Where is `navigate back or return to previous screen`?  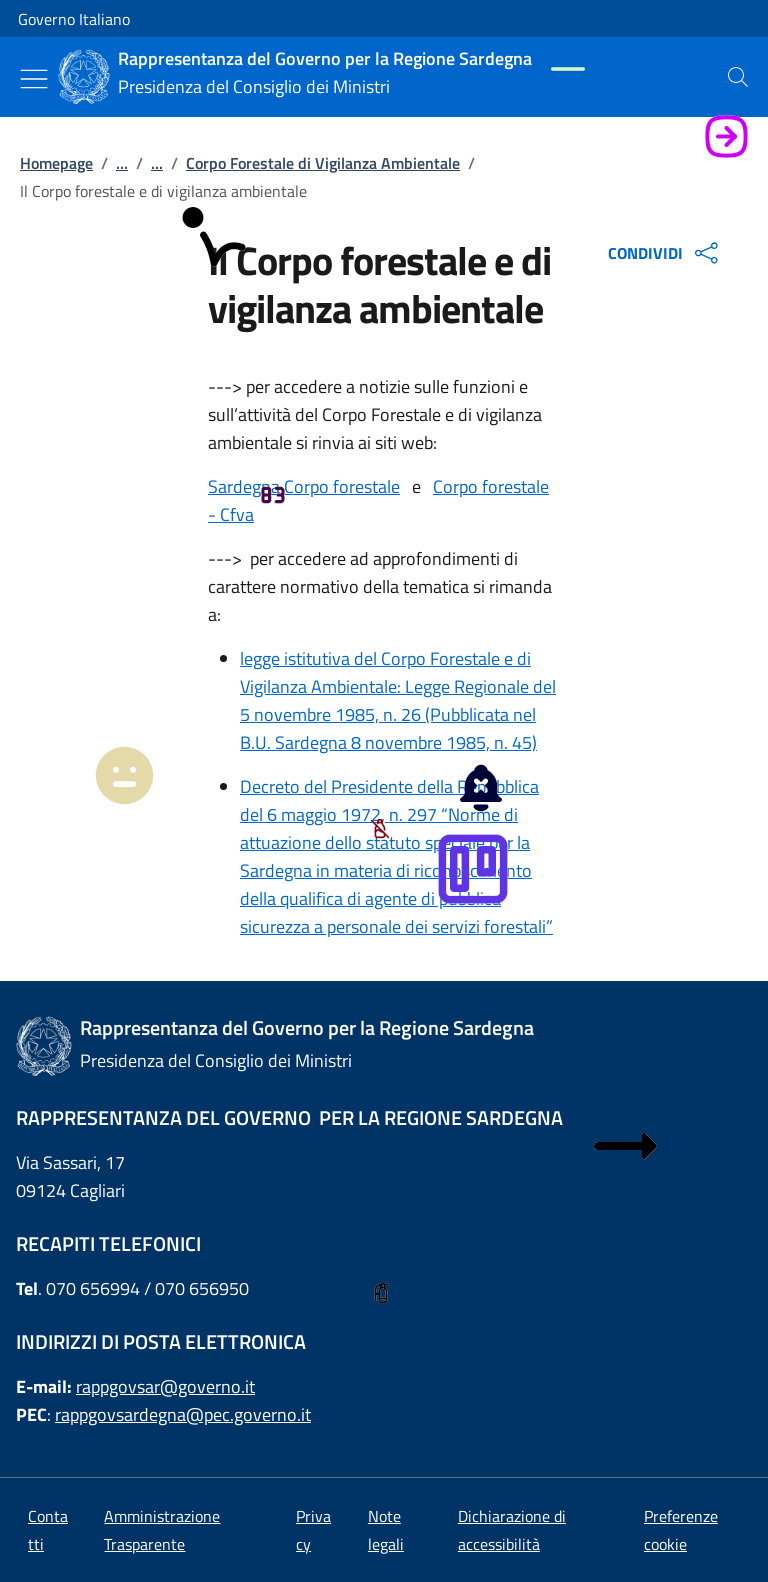
navigate back or return to previous screen is located at coordinates (214, 235).